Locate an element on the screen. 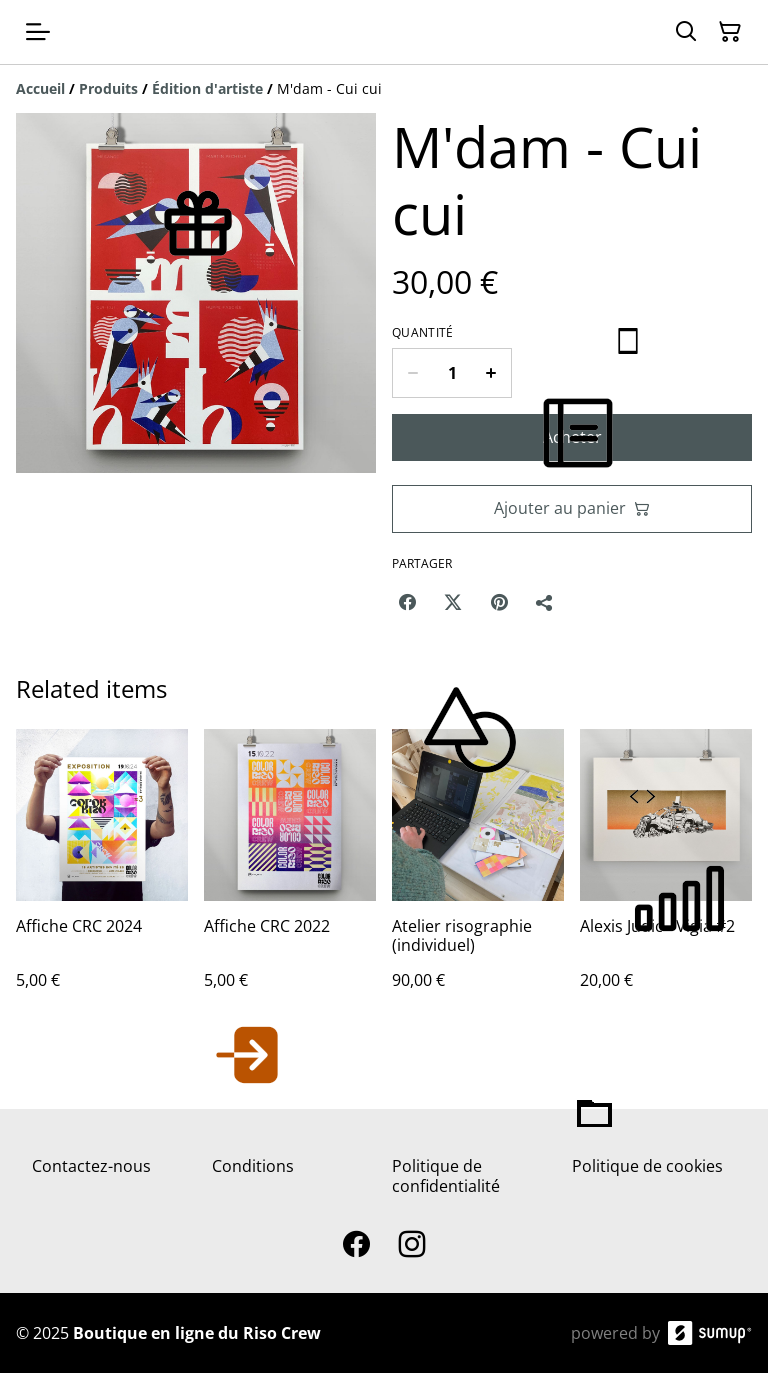 The height and width of the screenshot is (1373, 768). log in to your account is located at coordinates (247, 1055).